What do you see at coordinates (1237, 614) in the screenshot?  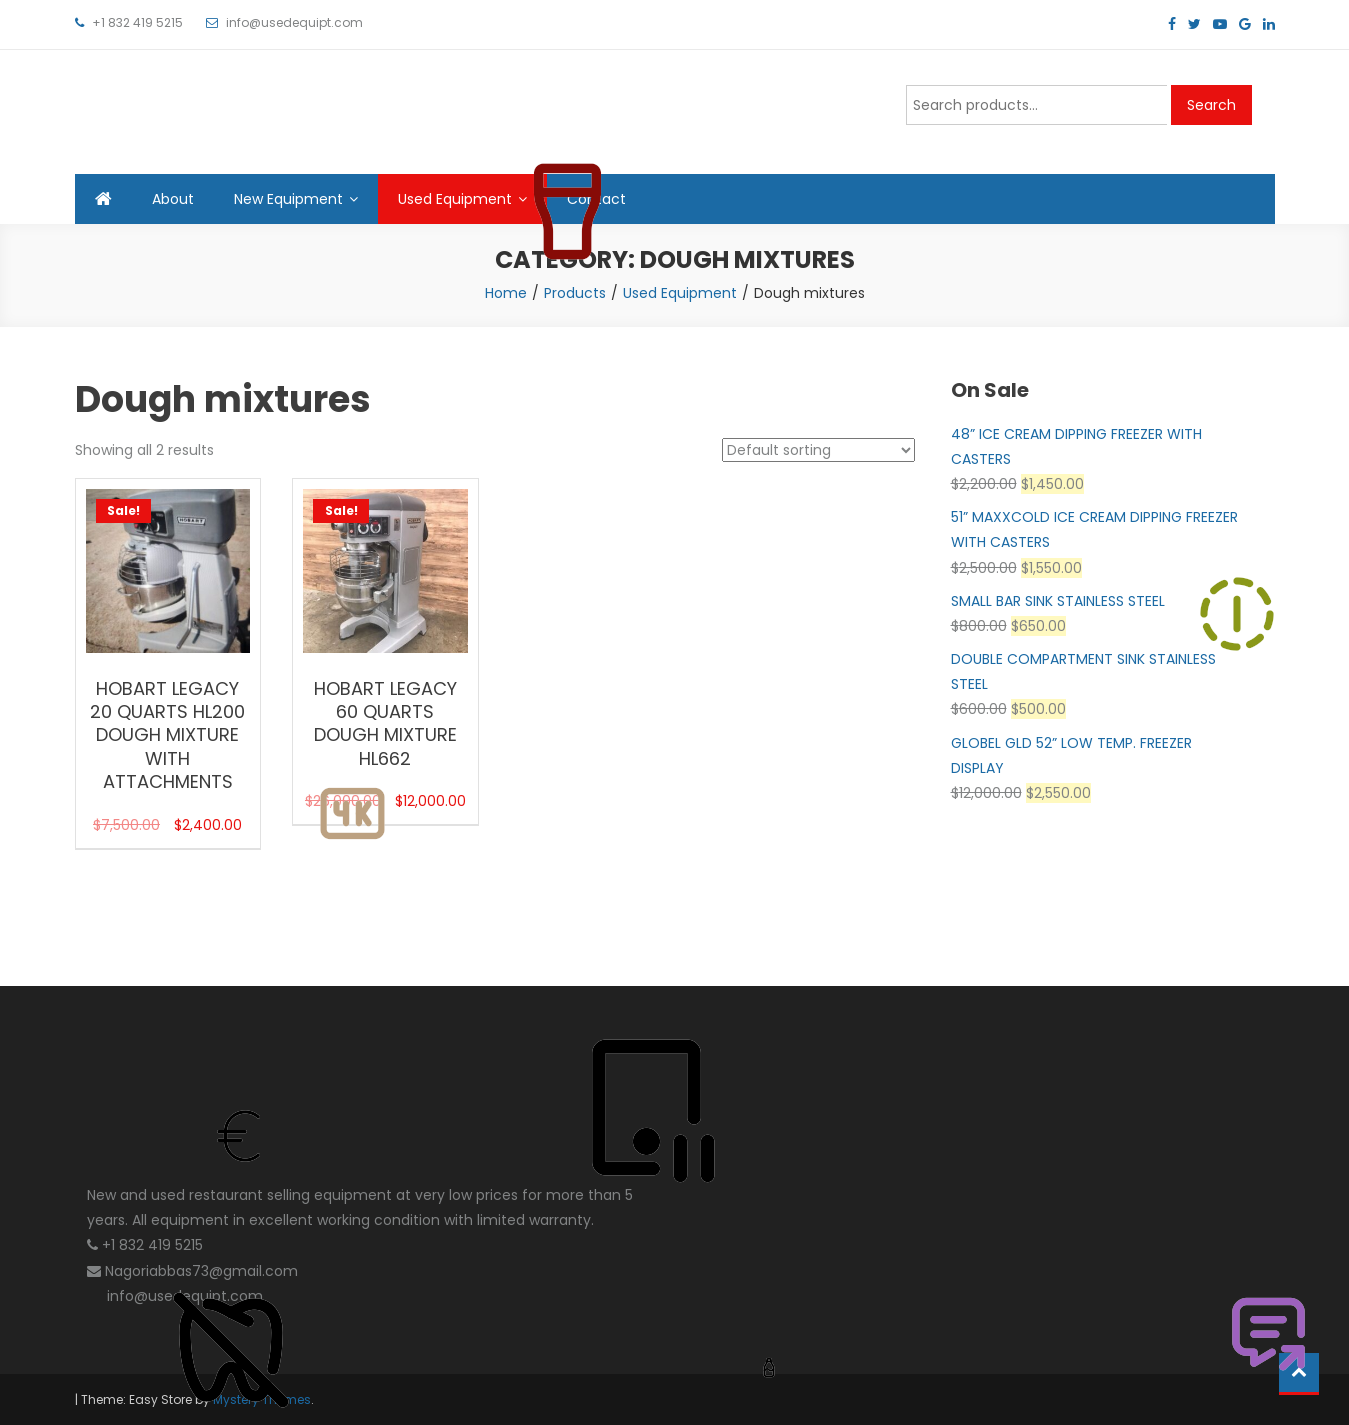 I see `view additional information` at bounding box center [1237, 614].